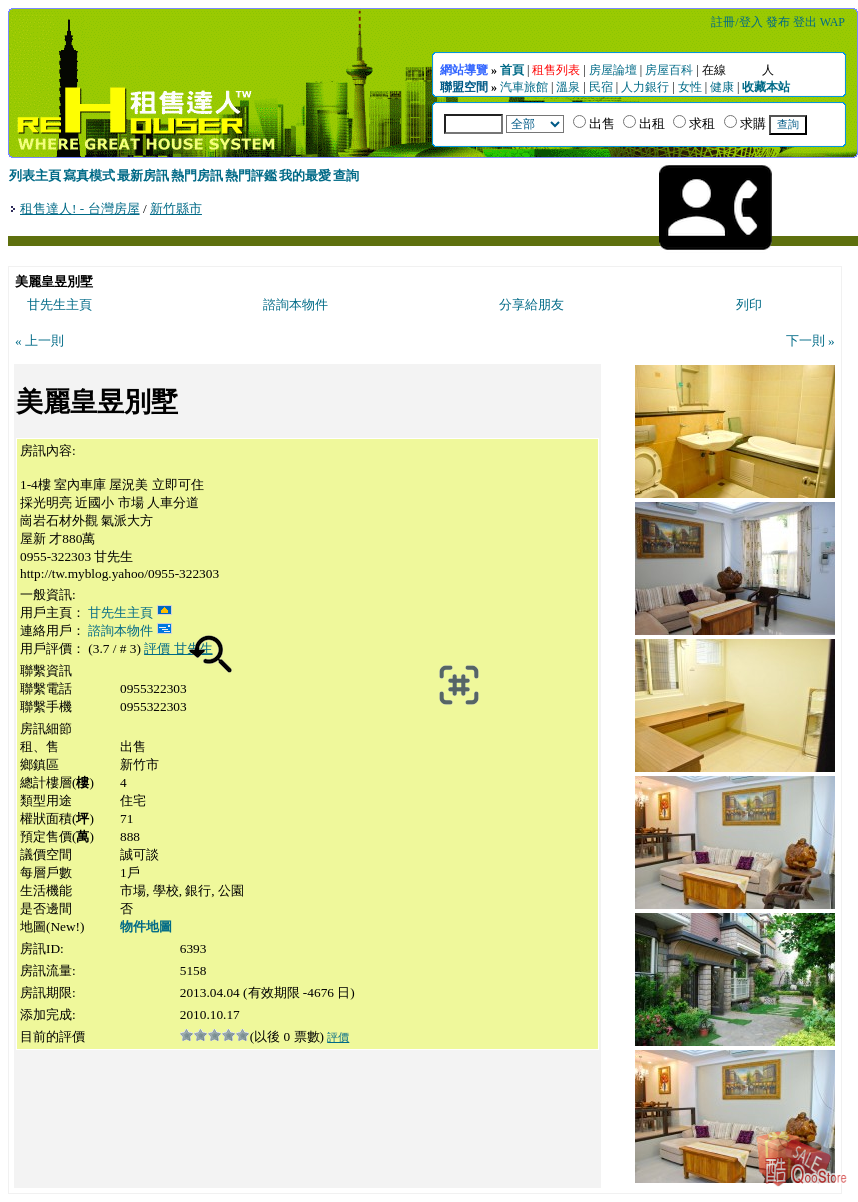 The width and height of the screenshot is (858, 1202). I want to click on redo or retry a search, so click(211, 655).